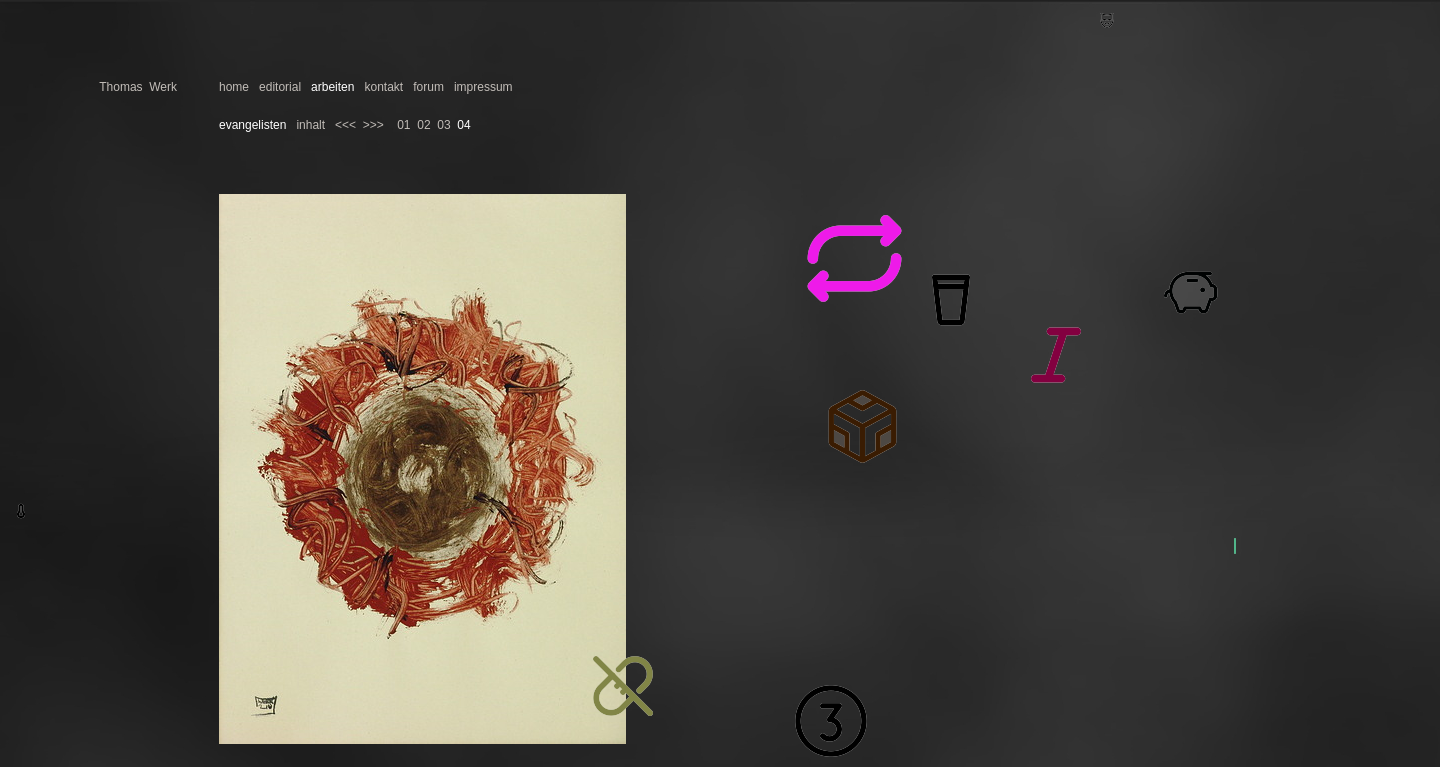 The width and height of the screenshot is (1440, 767). Describe the element at coordinates (831, 721) in the screenshot. I see `indicates step three in a multi-step process` at that location.